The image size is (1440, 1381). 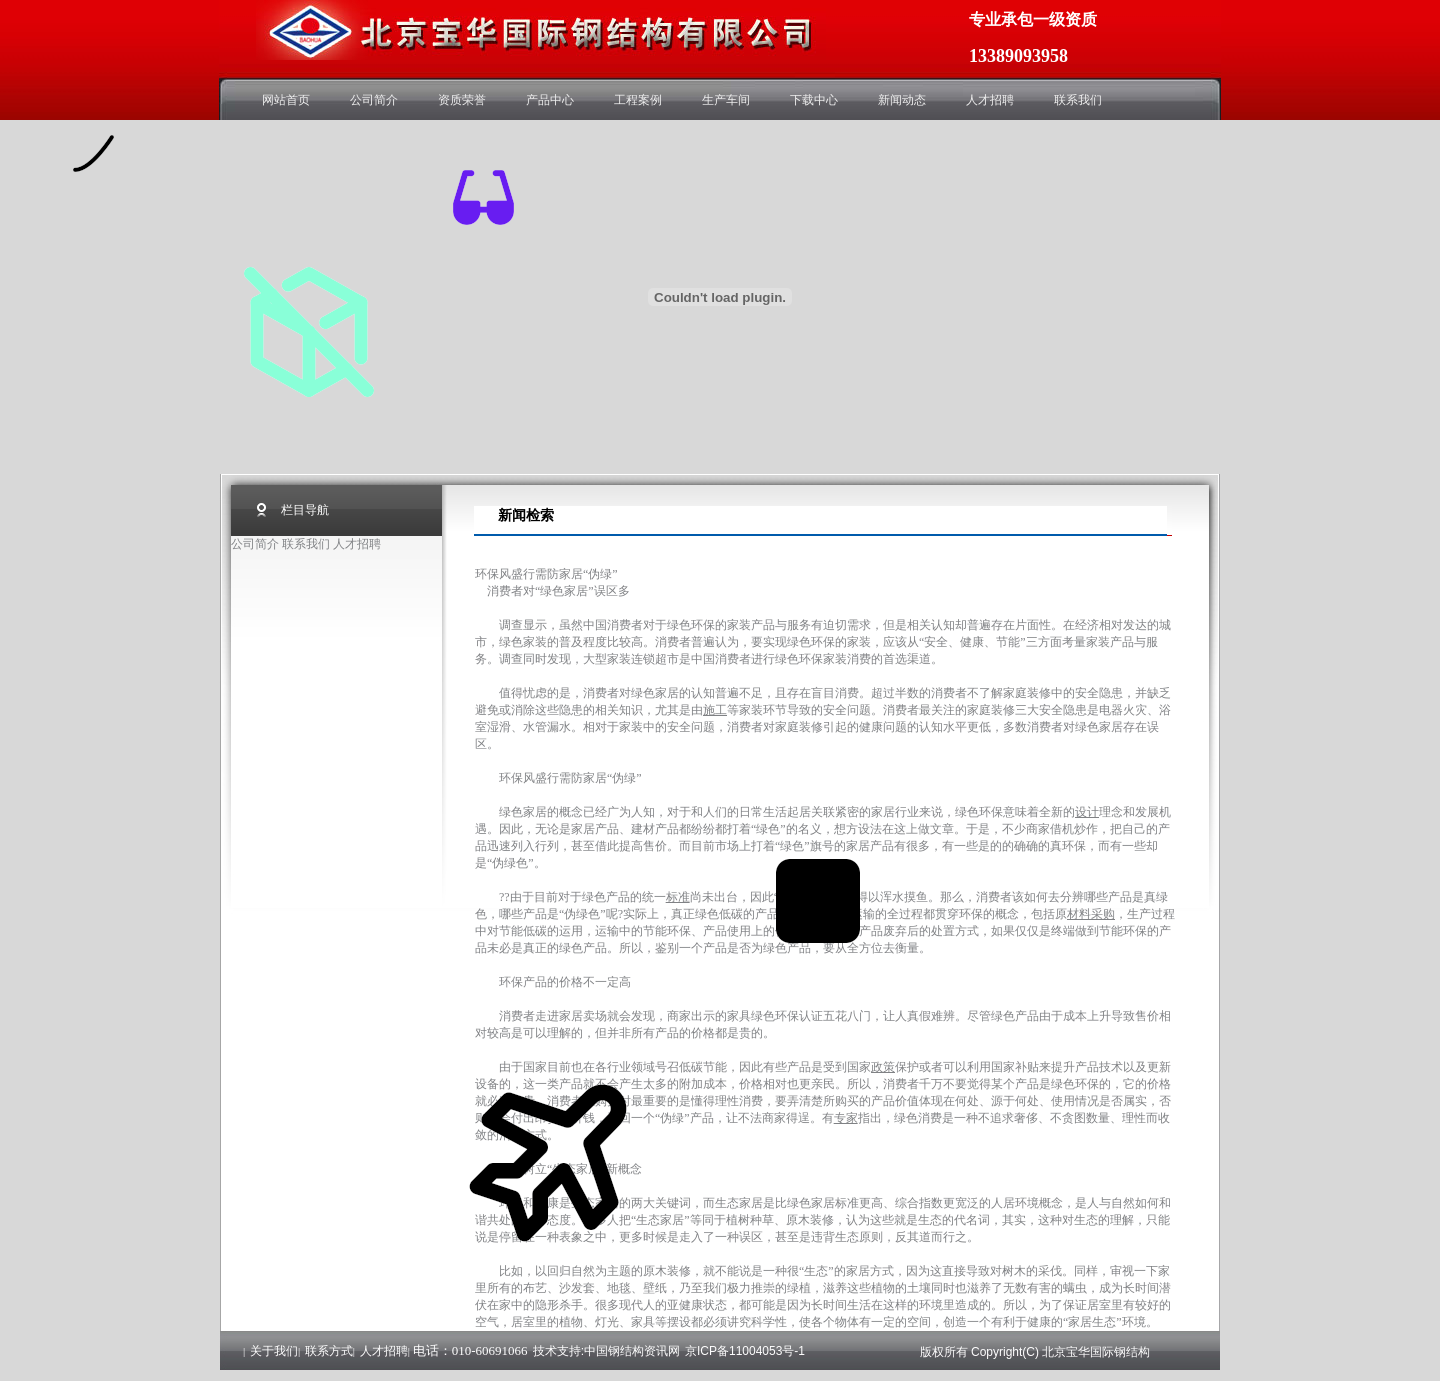 I want to click on access travel or flight booking, so click(x=548, y=1163).